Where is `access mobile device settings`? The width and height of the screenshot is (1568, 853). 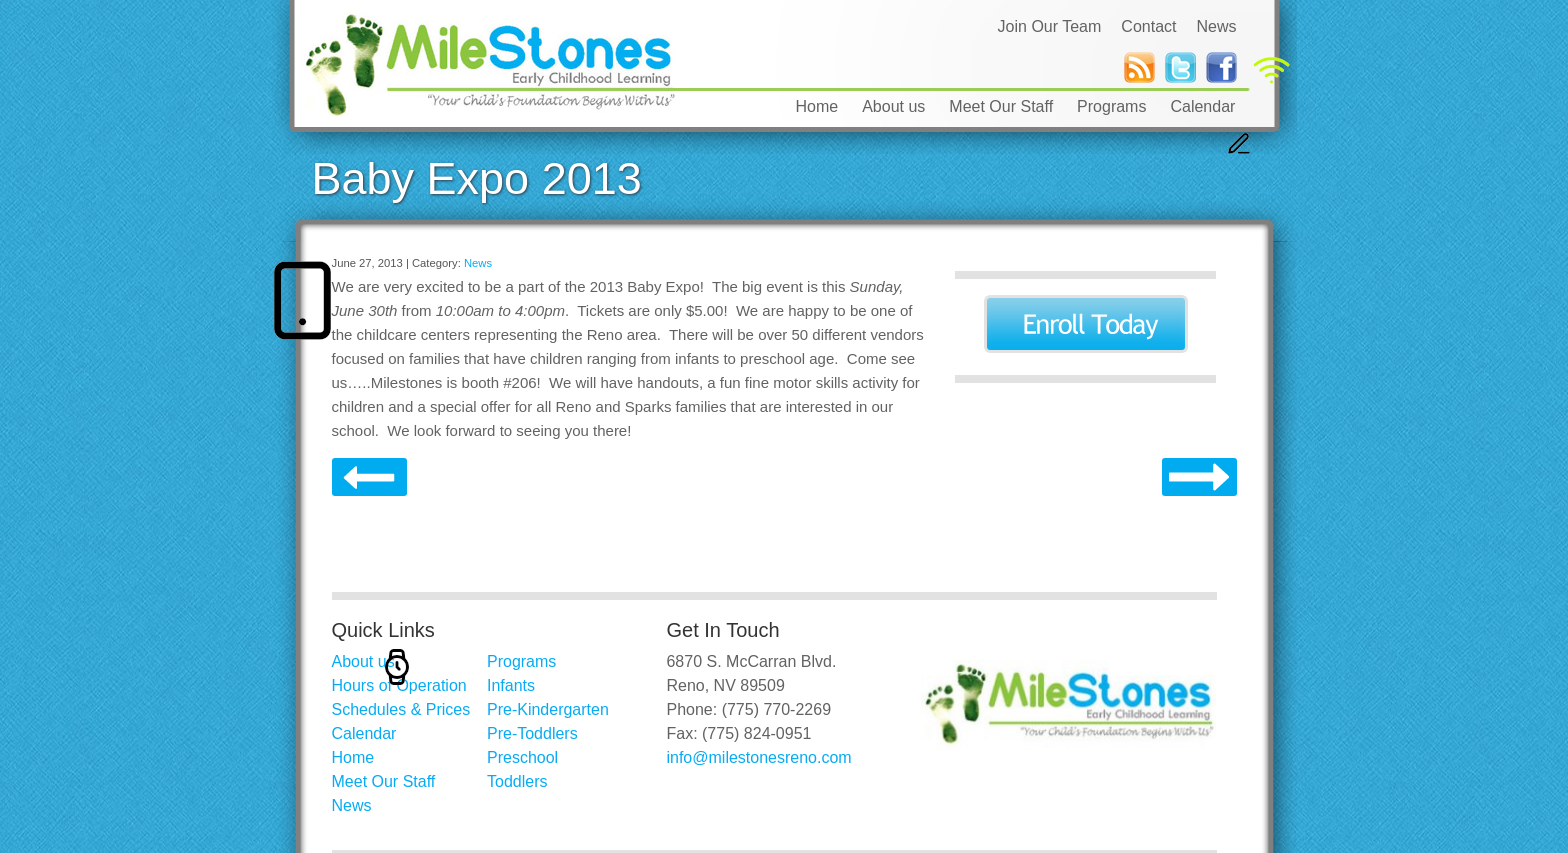
access mobile device settings is located at coordinates (302, 300).